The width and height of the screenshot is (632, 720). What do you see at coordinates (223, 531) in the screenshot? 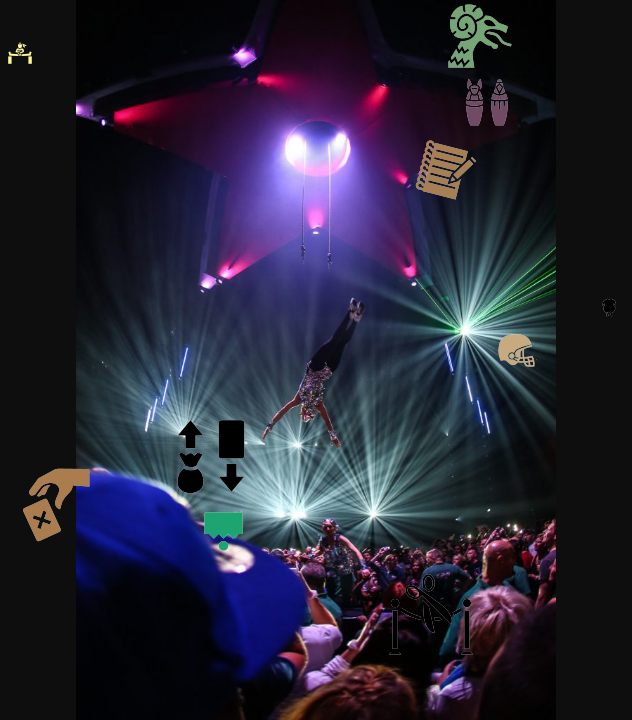
I see `crush or compress an item` at bounding box center [223, 531].